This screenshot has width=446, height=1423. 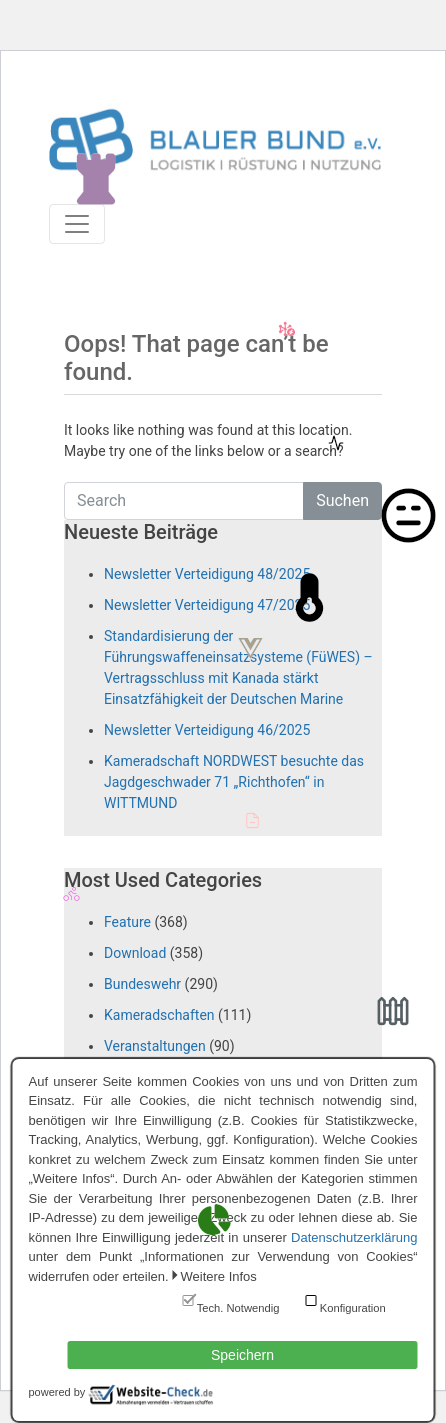 I want to click on access cycling or bike-related features, so click(x=71, y=894).